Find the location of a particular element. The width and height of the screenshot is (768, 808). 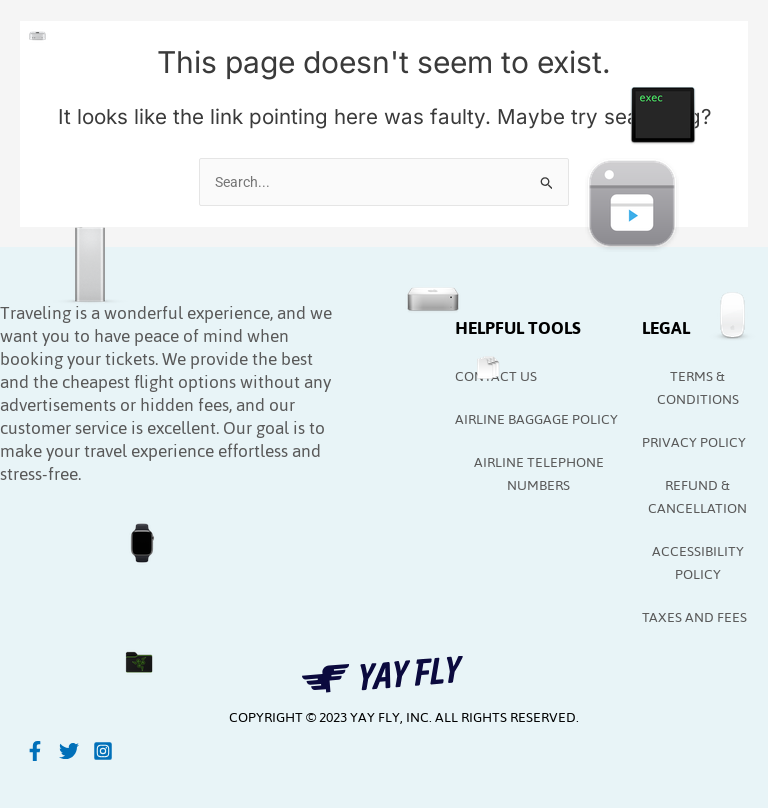

represents a mac mini device in system settings is located at coordinates (37, 35).